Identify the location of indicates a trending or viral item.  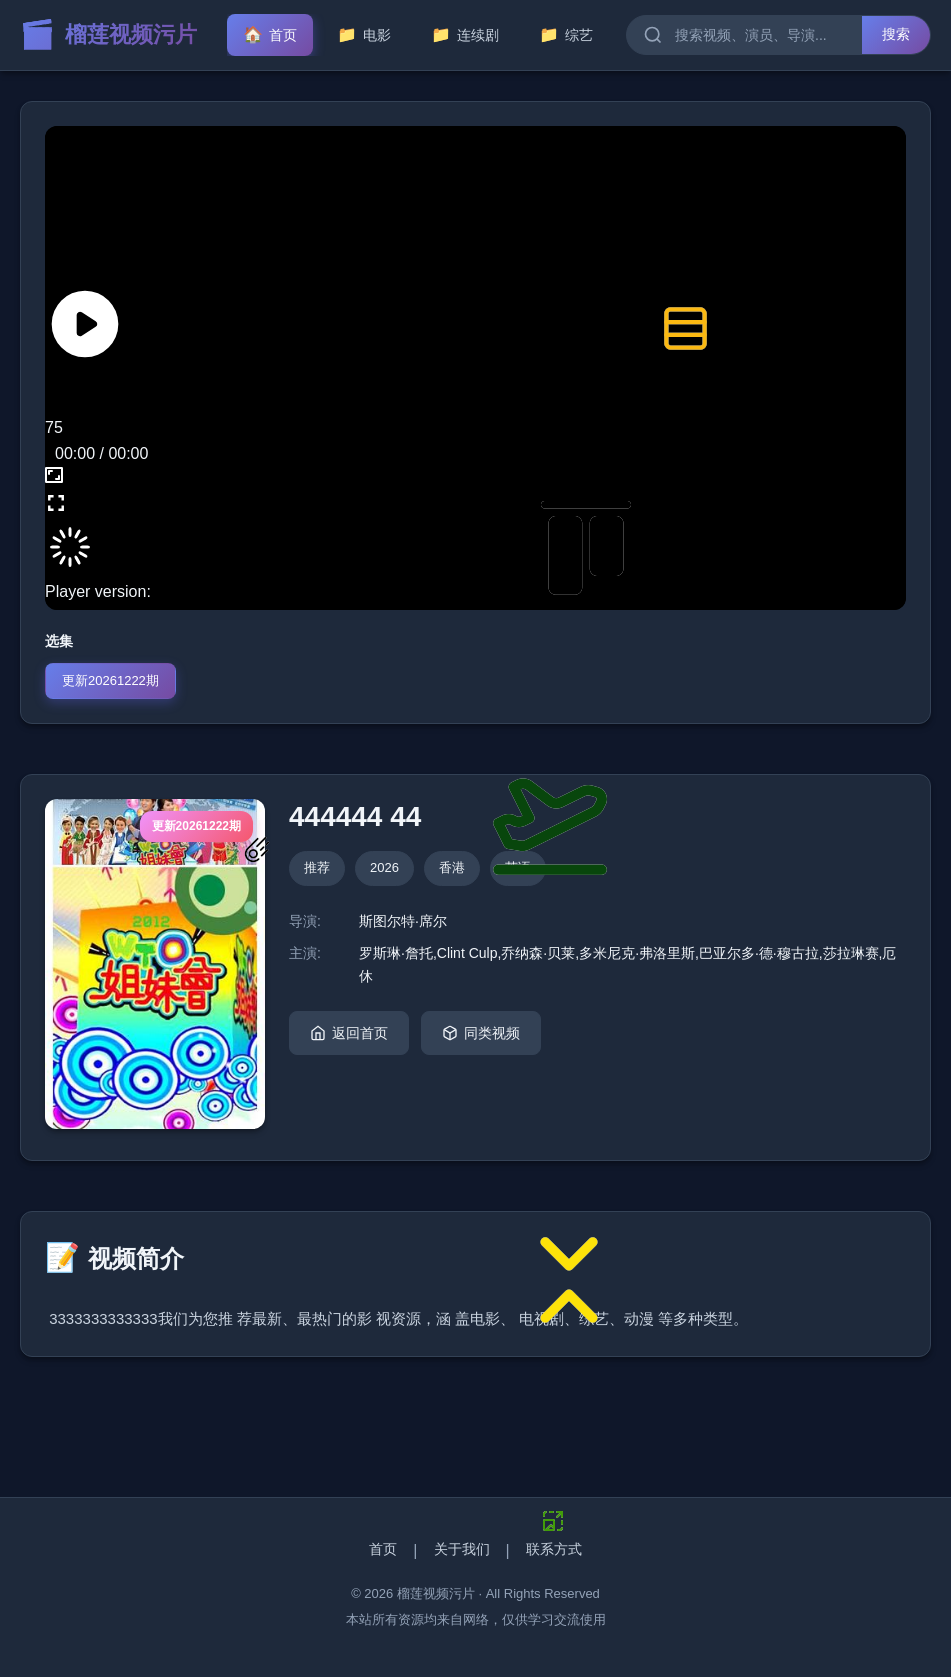
(257, 850).